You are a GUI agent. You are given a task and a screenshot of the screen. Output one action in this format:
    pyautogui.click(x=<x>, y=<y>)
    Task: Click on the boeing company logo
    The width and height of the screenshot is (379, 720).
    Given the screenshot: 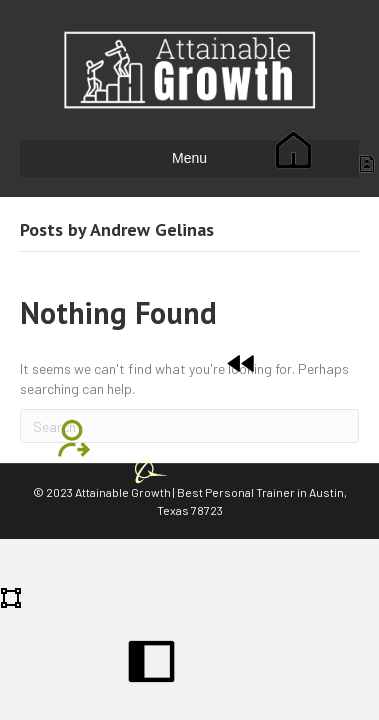 What is the action you would take?
    pyautogui.click(x=151, y=470)
    